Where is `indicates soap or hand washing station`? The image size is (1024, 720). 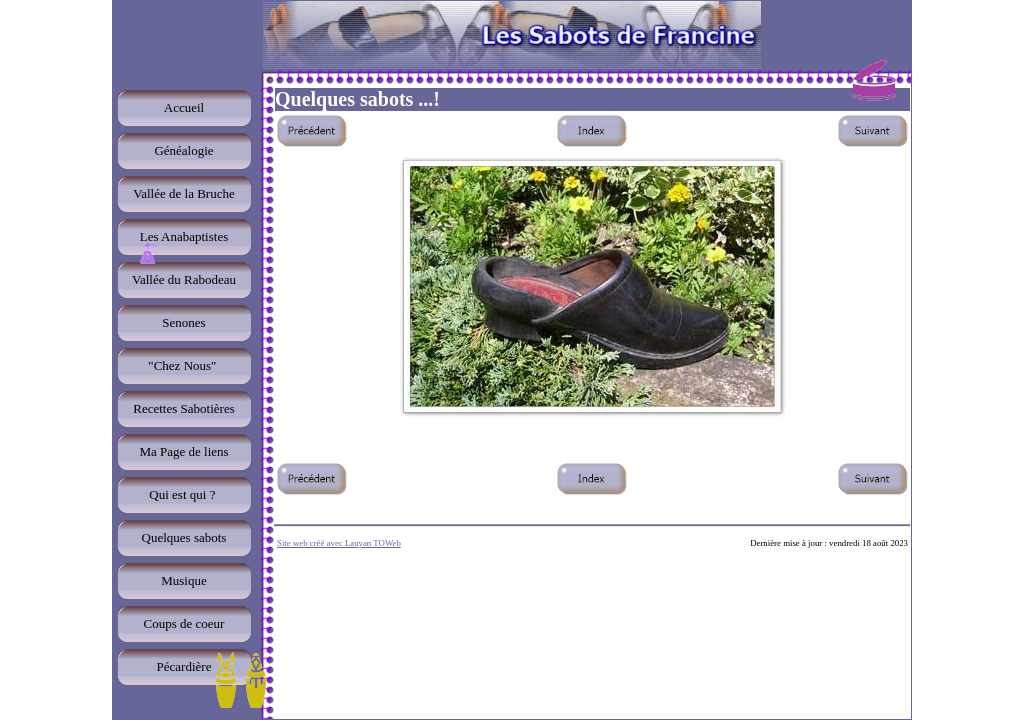 indicates soap or hand washing station is located at coordinates (147, 252).